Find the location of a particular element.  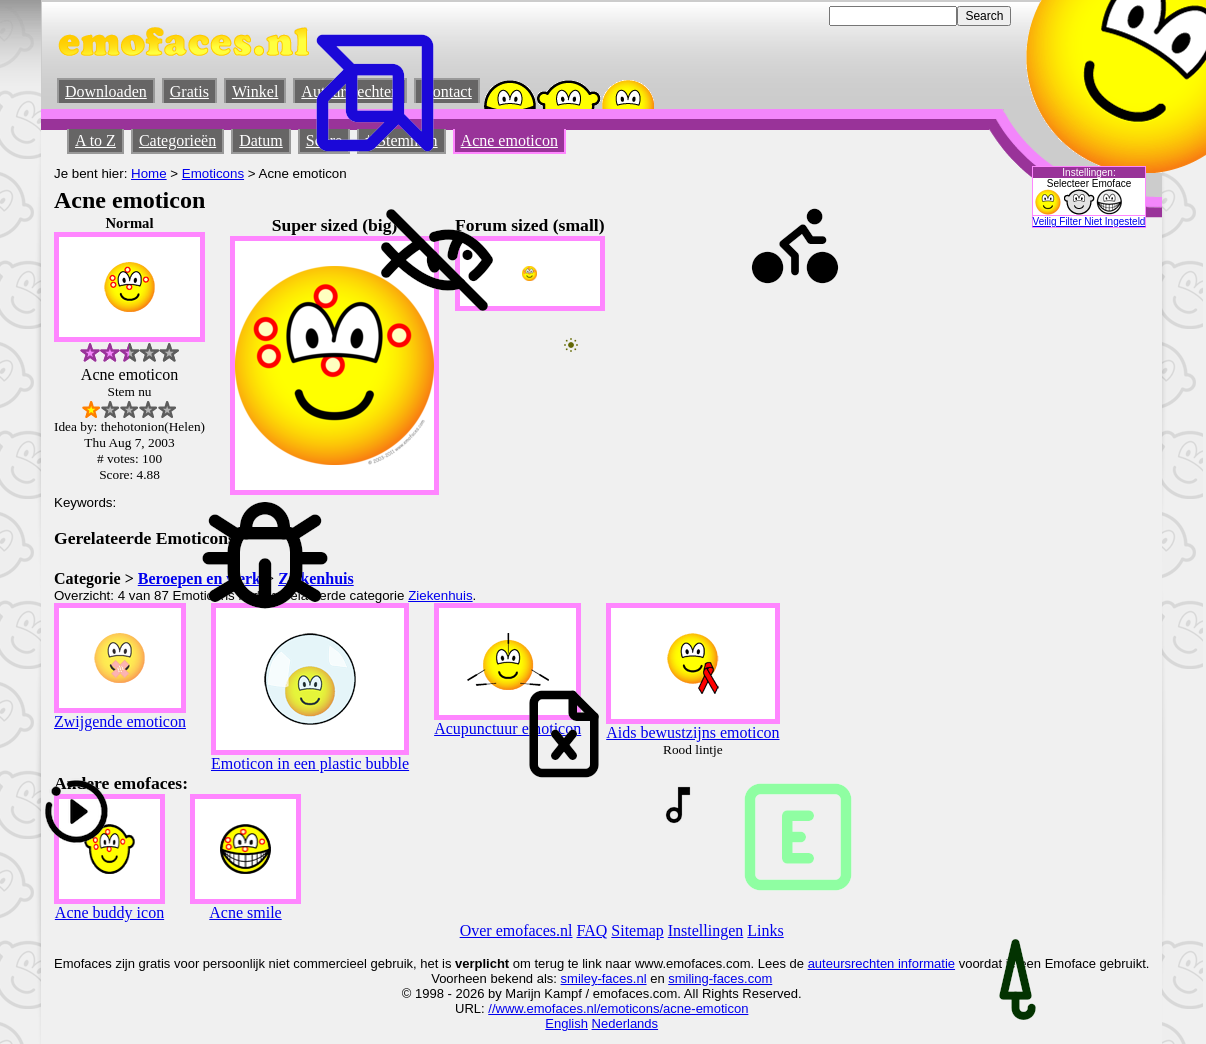

enable motion photos capture is located at coordinates (76, 811).